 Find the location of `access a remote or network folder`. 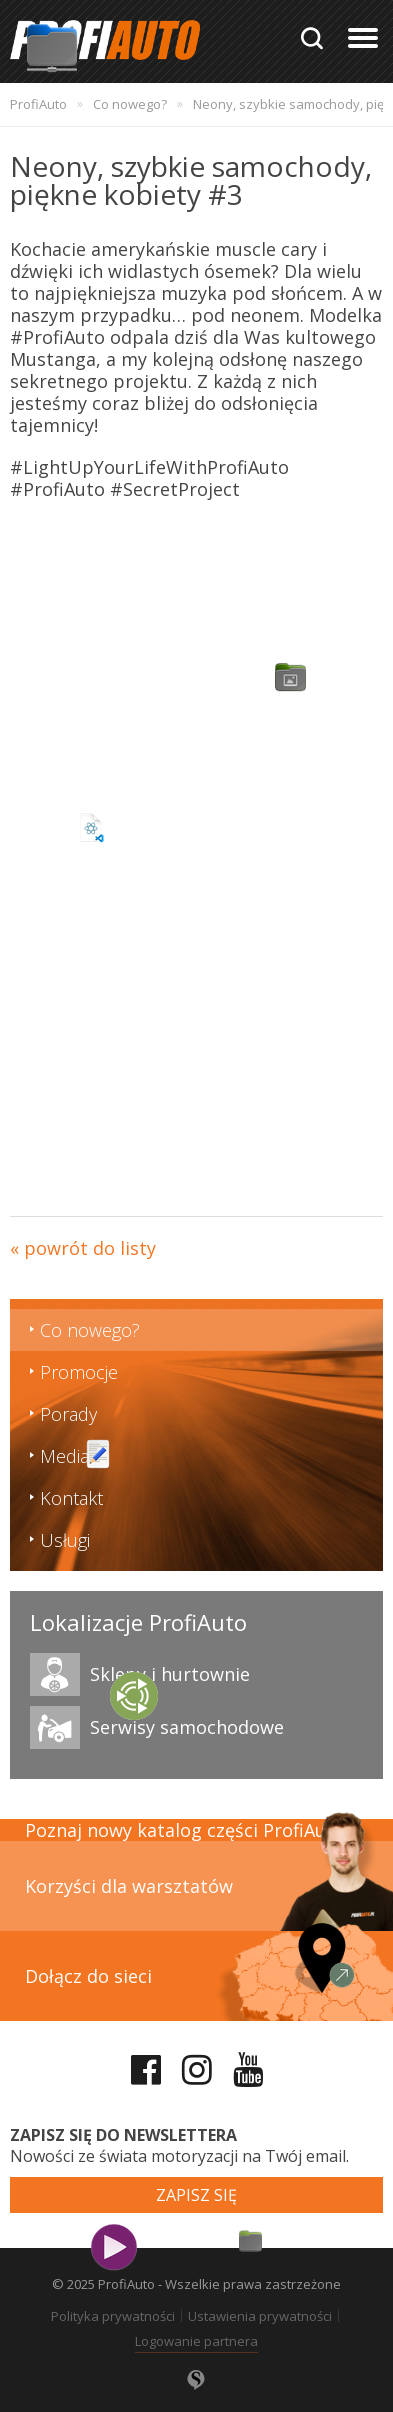

access a remote or network folder is located at coordinates (52, 47).